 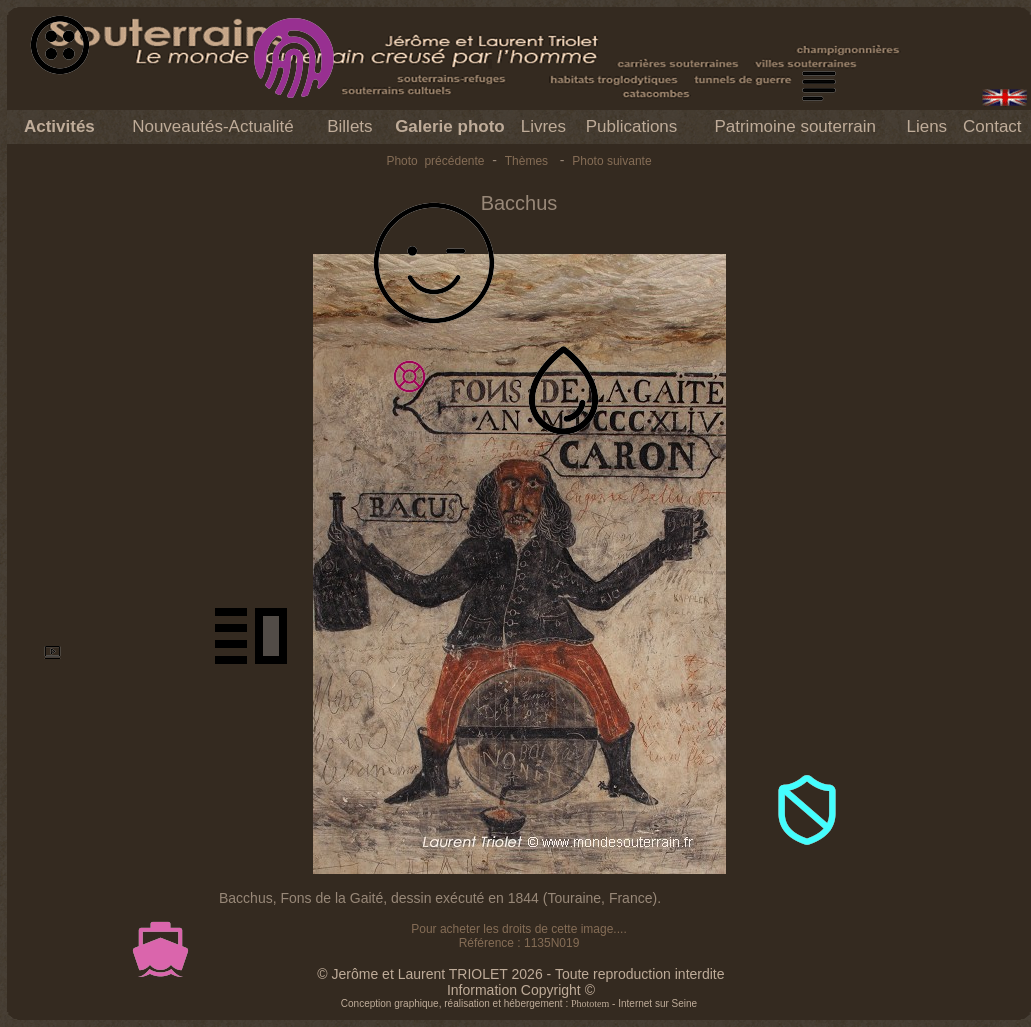 I want to click on access boat or ferry transportation options, so click(x=160, y=950).